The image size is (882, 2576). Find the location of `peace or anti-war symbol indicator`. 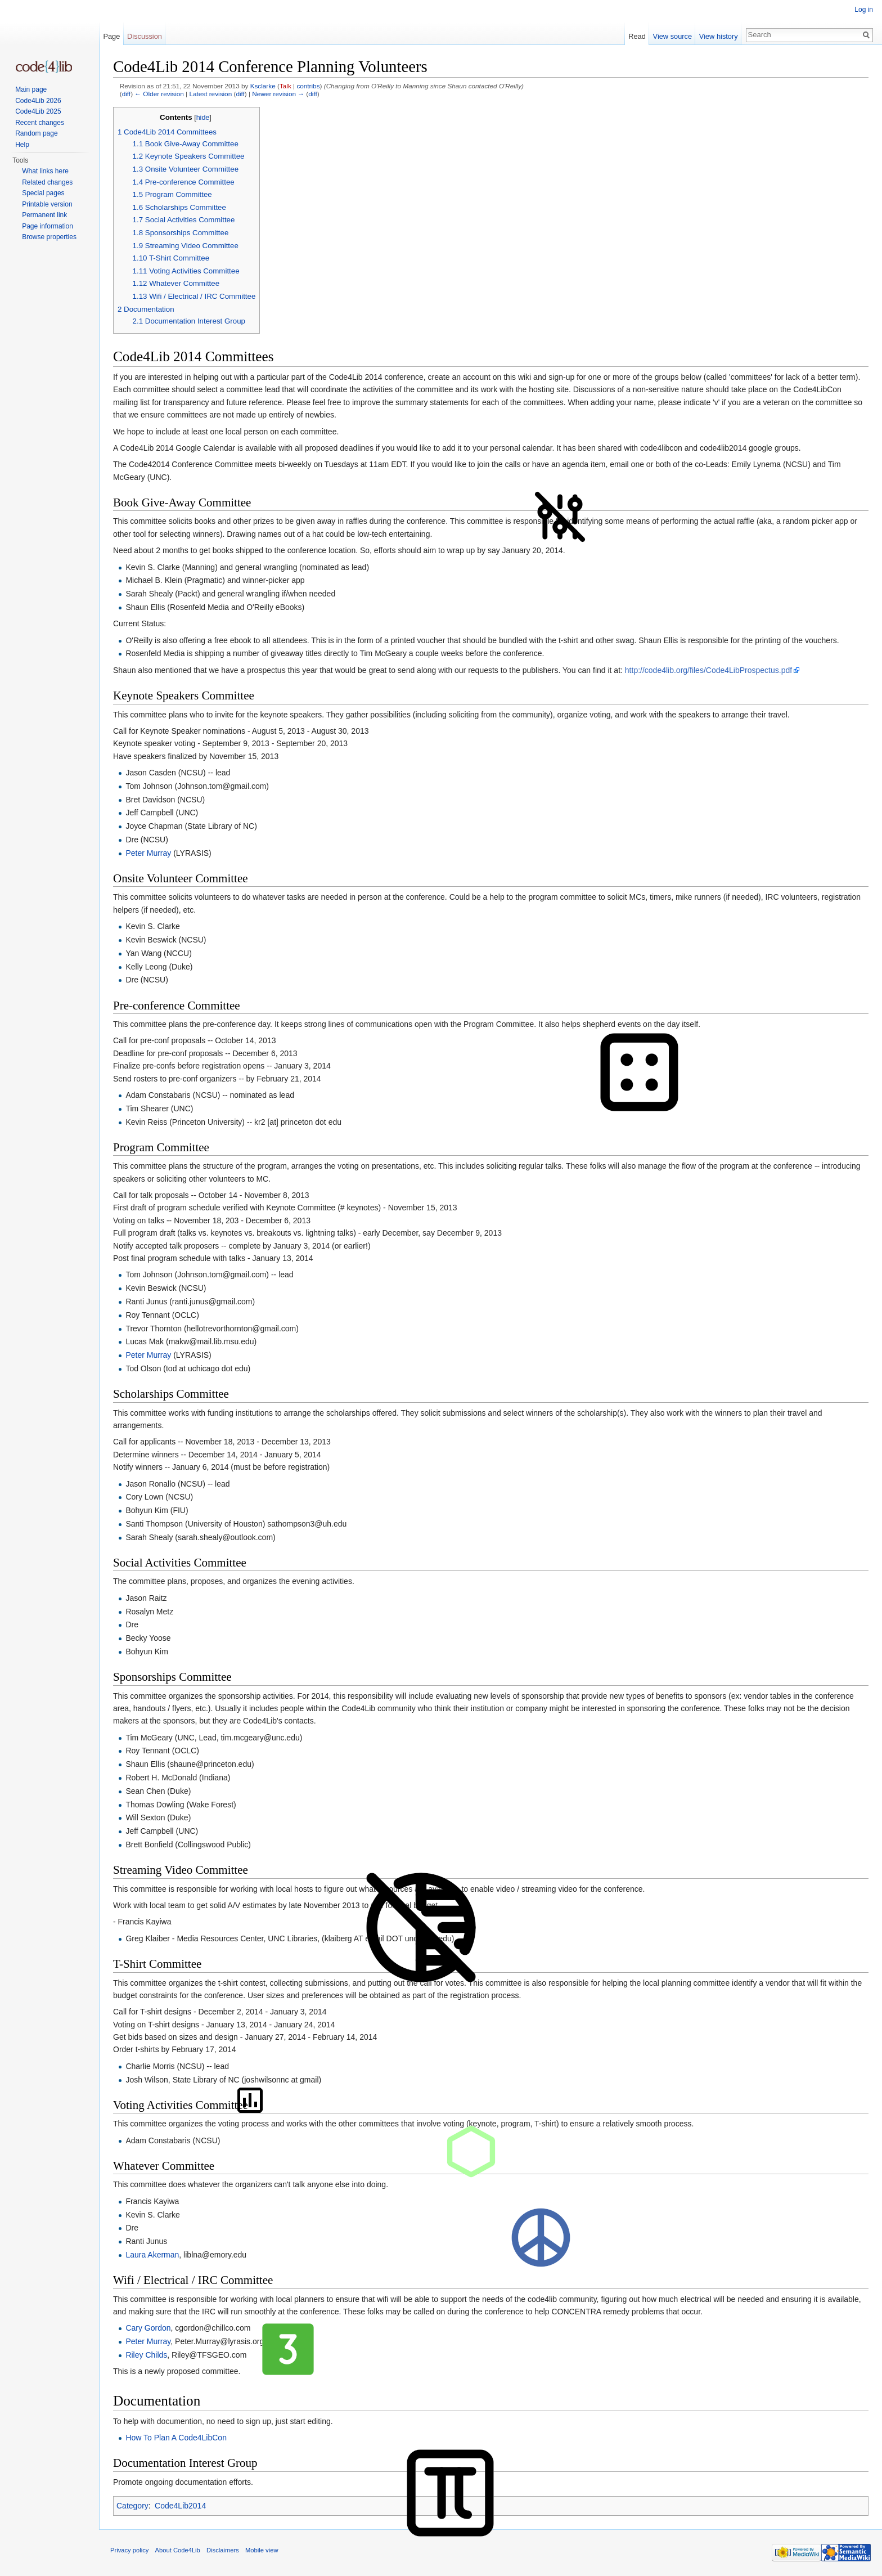

peace or anti-war symbol indicator is located at coordinates (541, 2237).